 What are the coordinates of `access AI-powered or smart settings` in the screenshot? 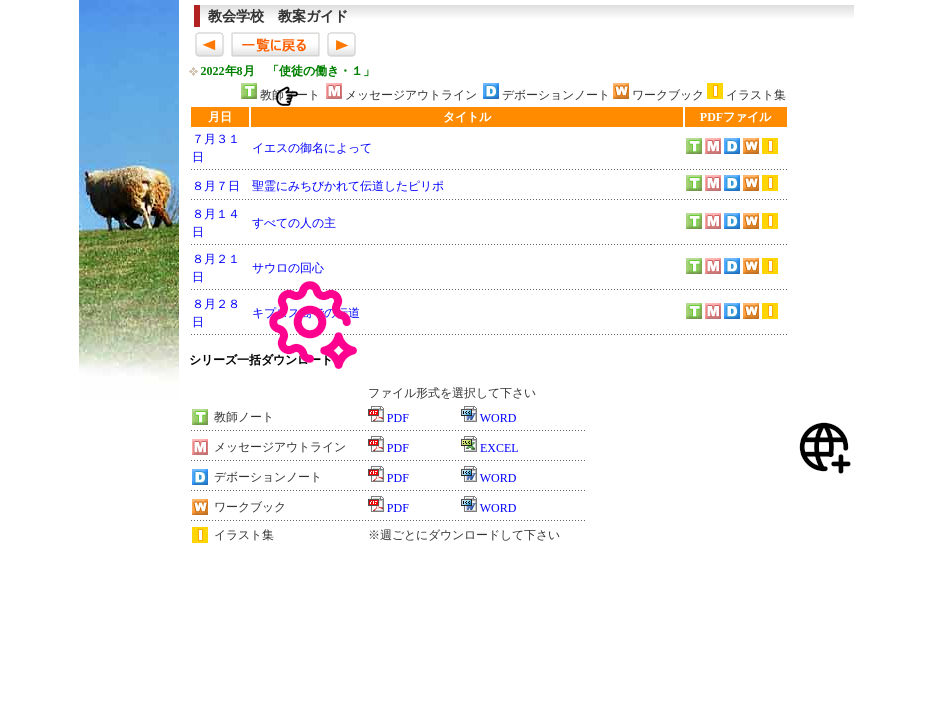 It's located at (310, 322).